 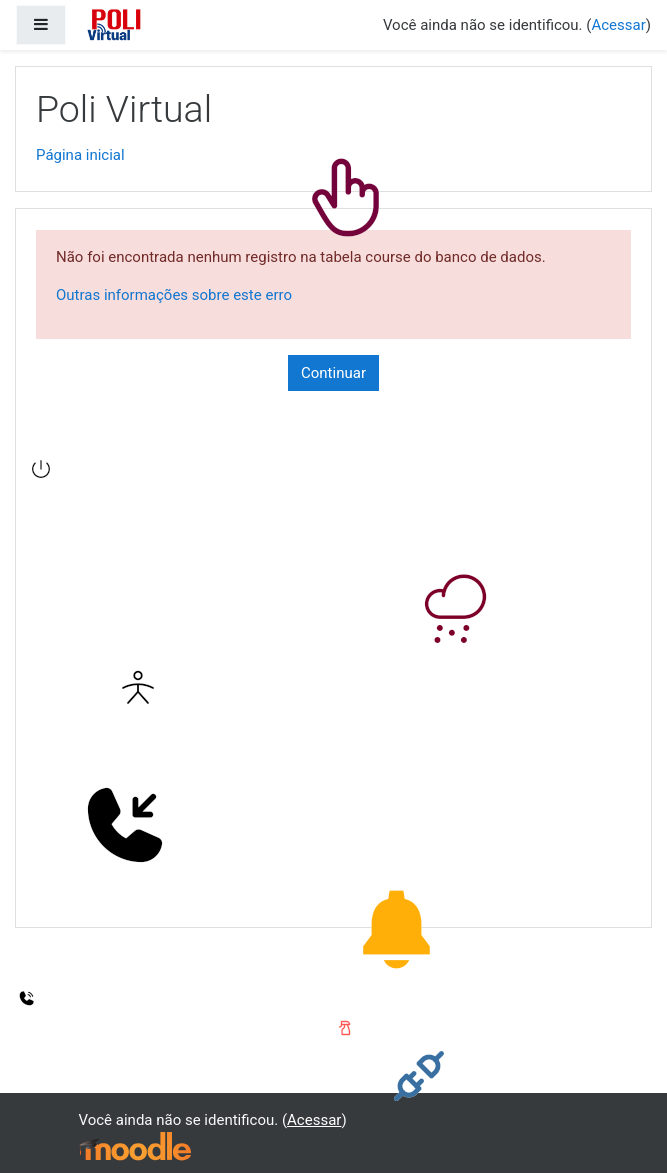 What do you see at coordinates (41, 469) in the screenshot?
I see `turn device on or off` at bounding box center [41, 469].